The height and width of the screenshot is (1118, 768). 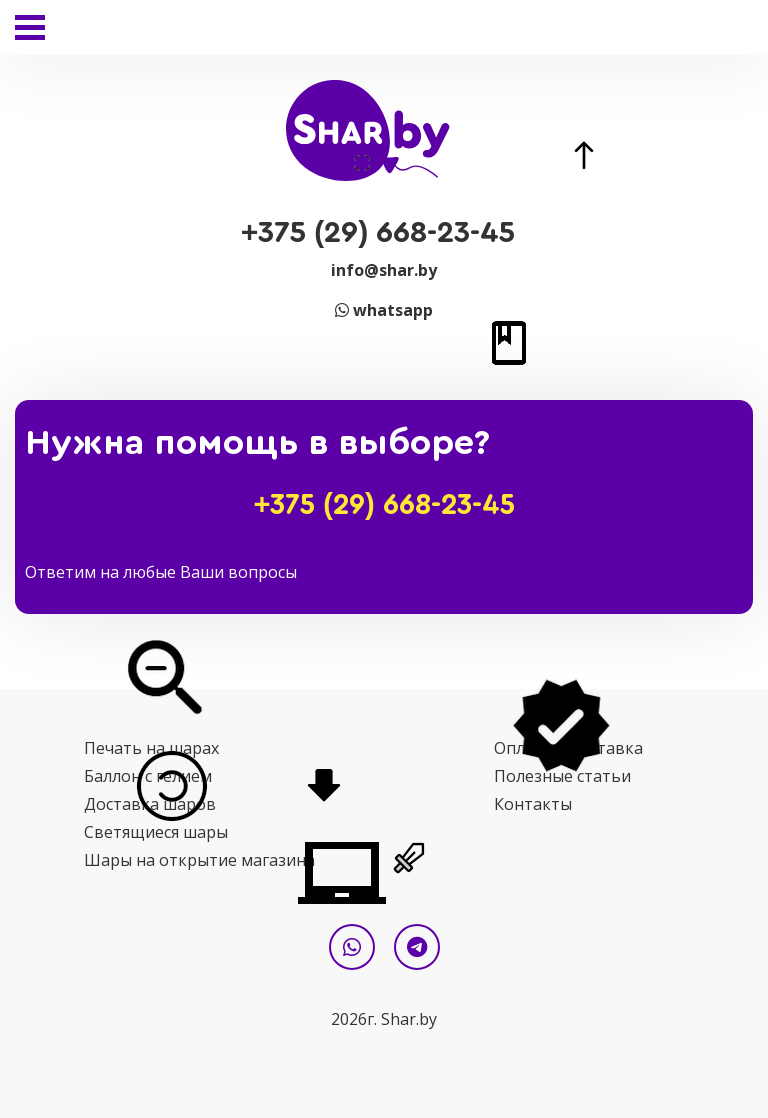 What do you see at coordinates (342, 875) in the screenshot?
I see `access chromebook or laptop settings` at bounding box center [342, 875].